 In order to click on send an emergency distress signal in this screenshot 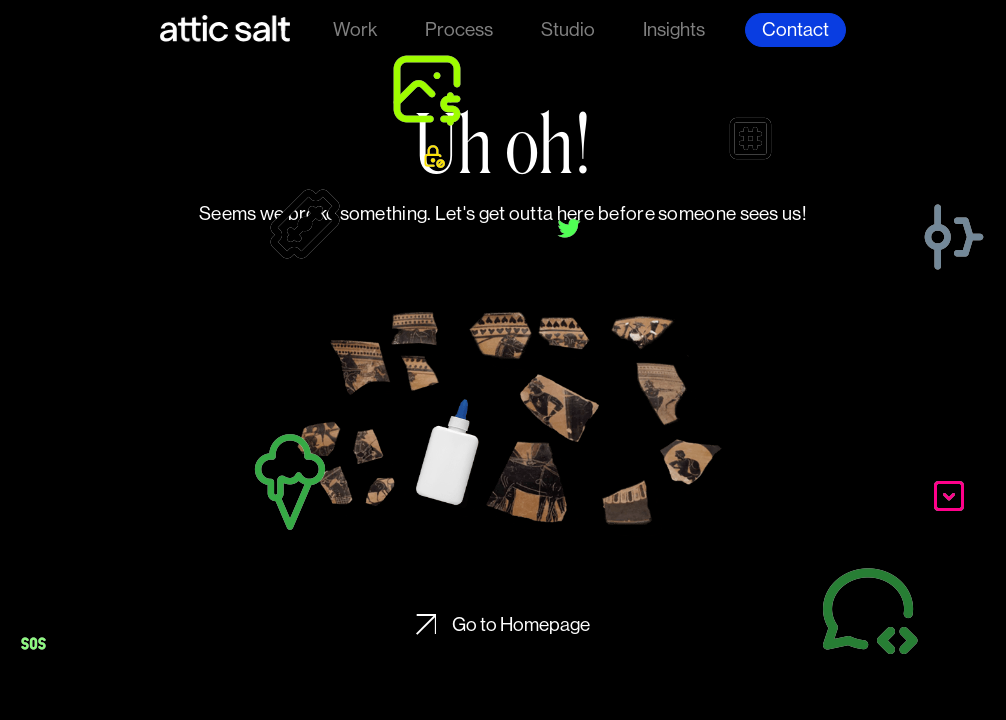, I will do `click(33, 643)`.